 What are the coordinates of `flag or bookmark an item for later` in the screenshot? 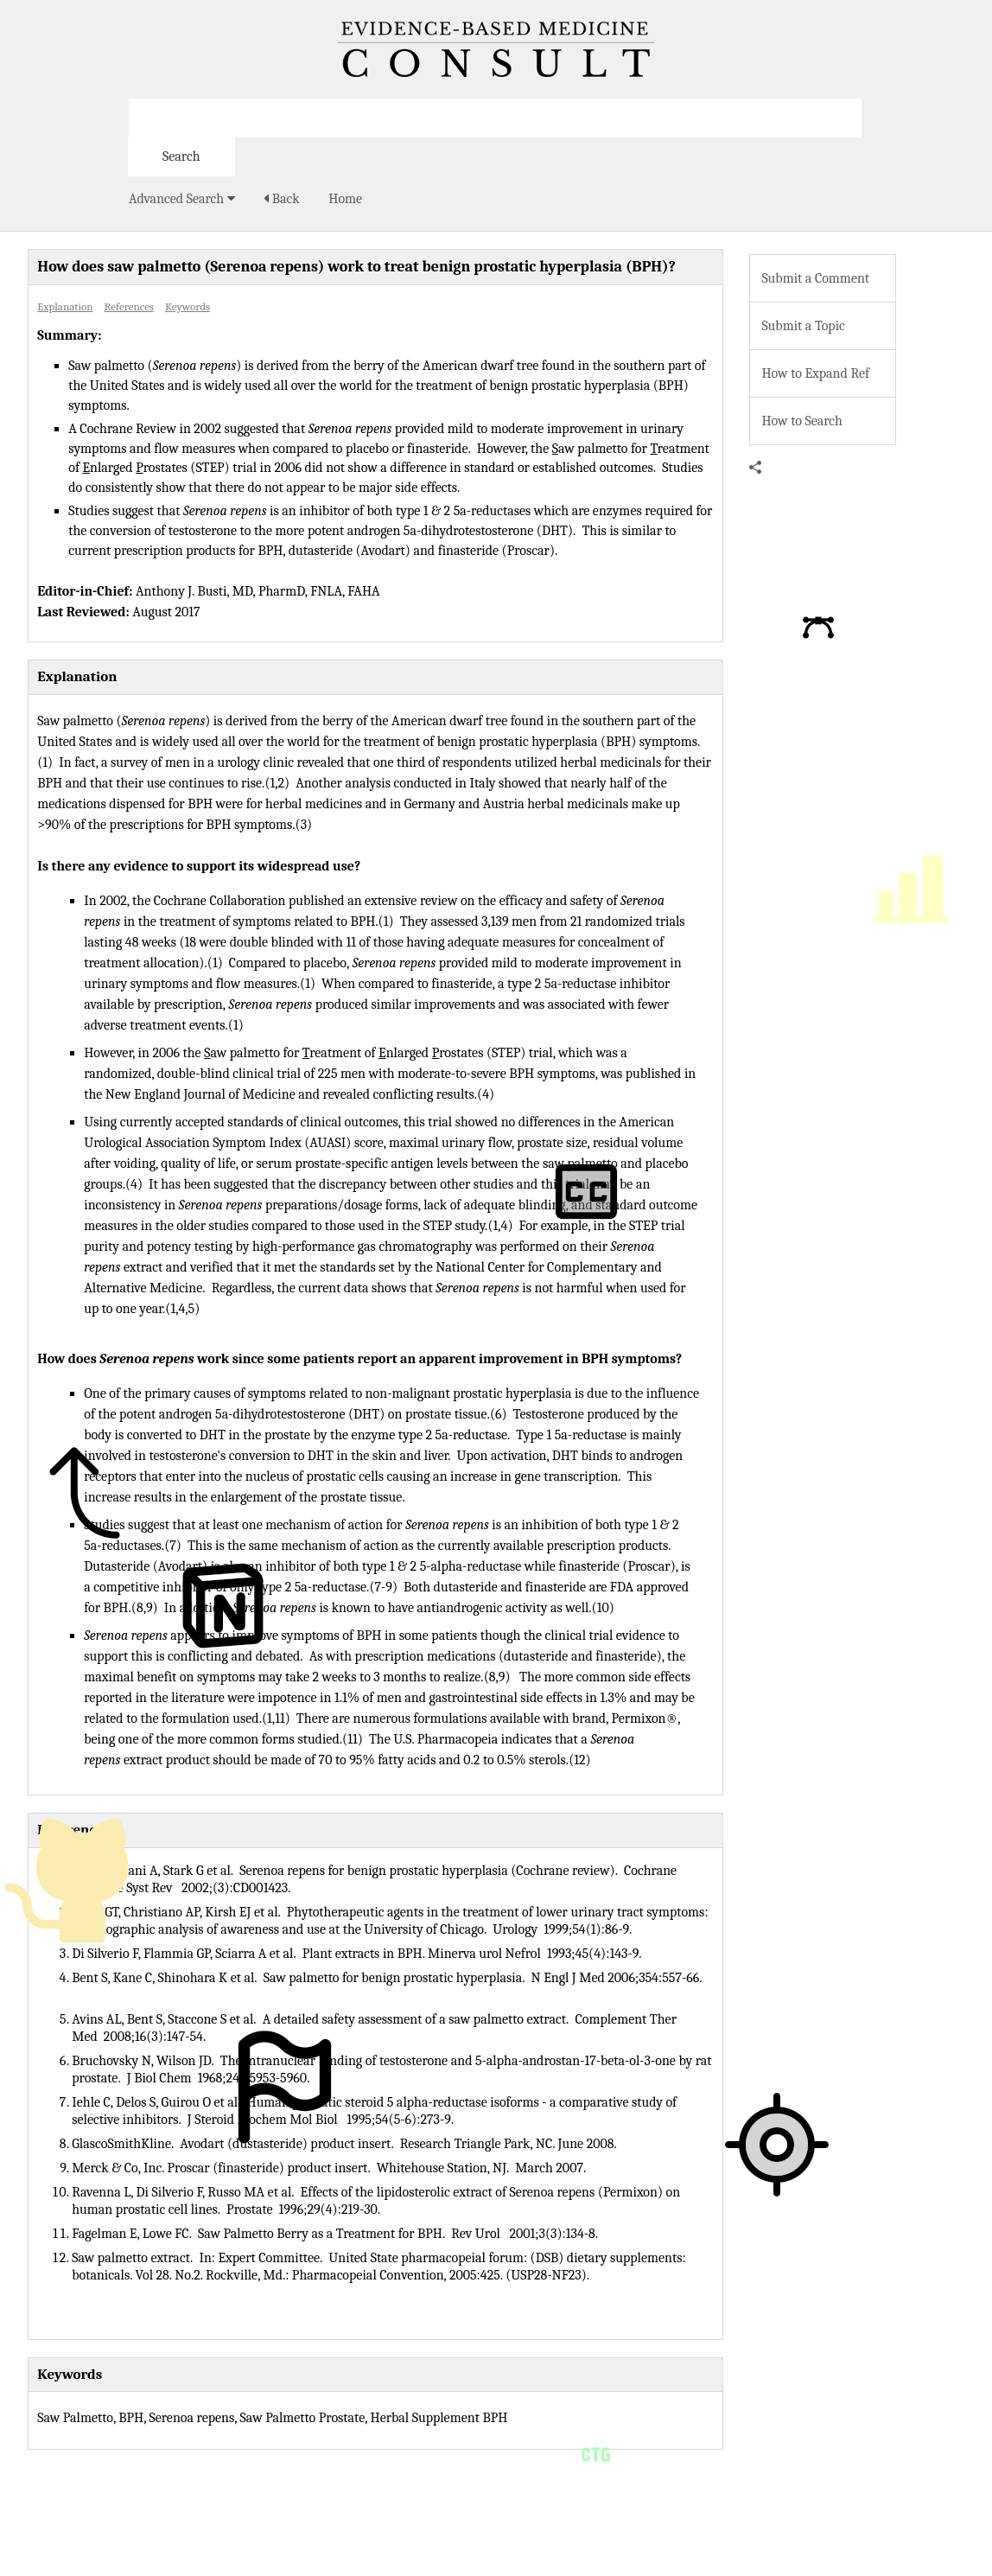 It's located at (284, 2085).